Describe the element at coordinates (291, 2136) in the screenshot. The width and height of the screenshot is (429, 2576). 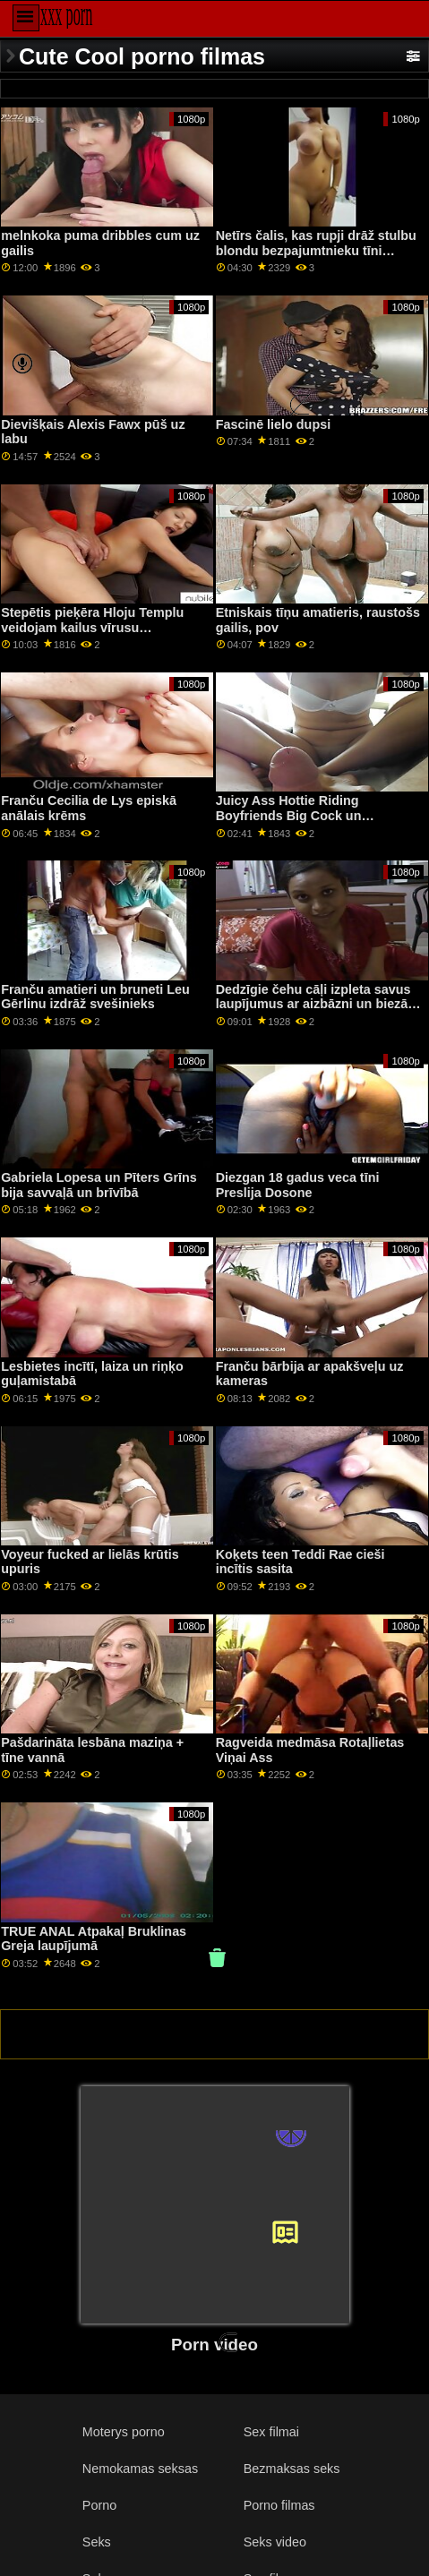
I see `indicates citrus or fruit-related content` at that location.